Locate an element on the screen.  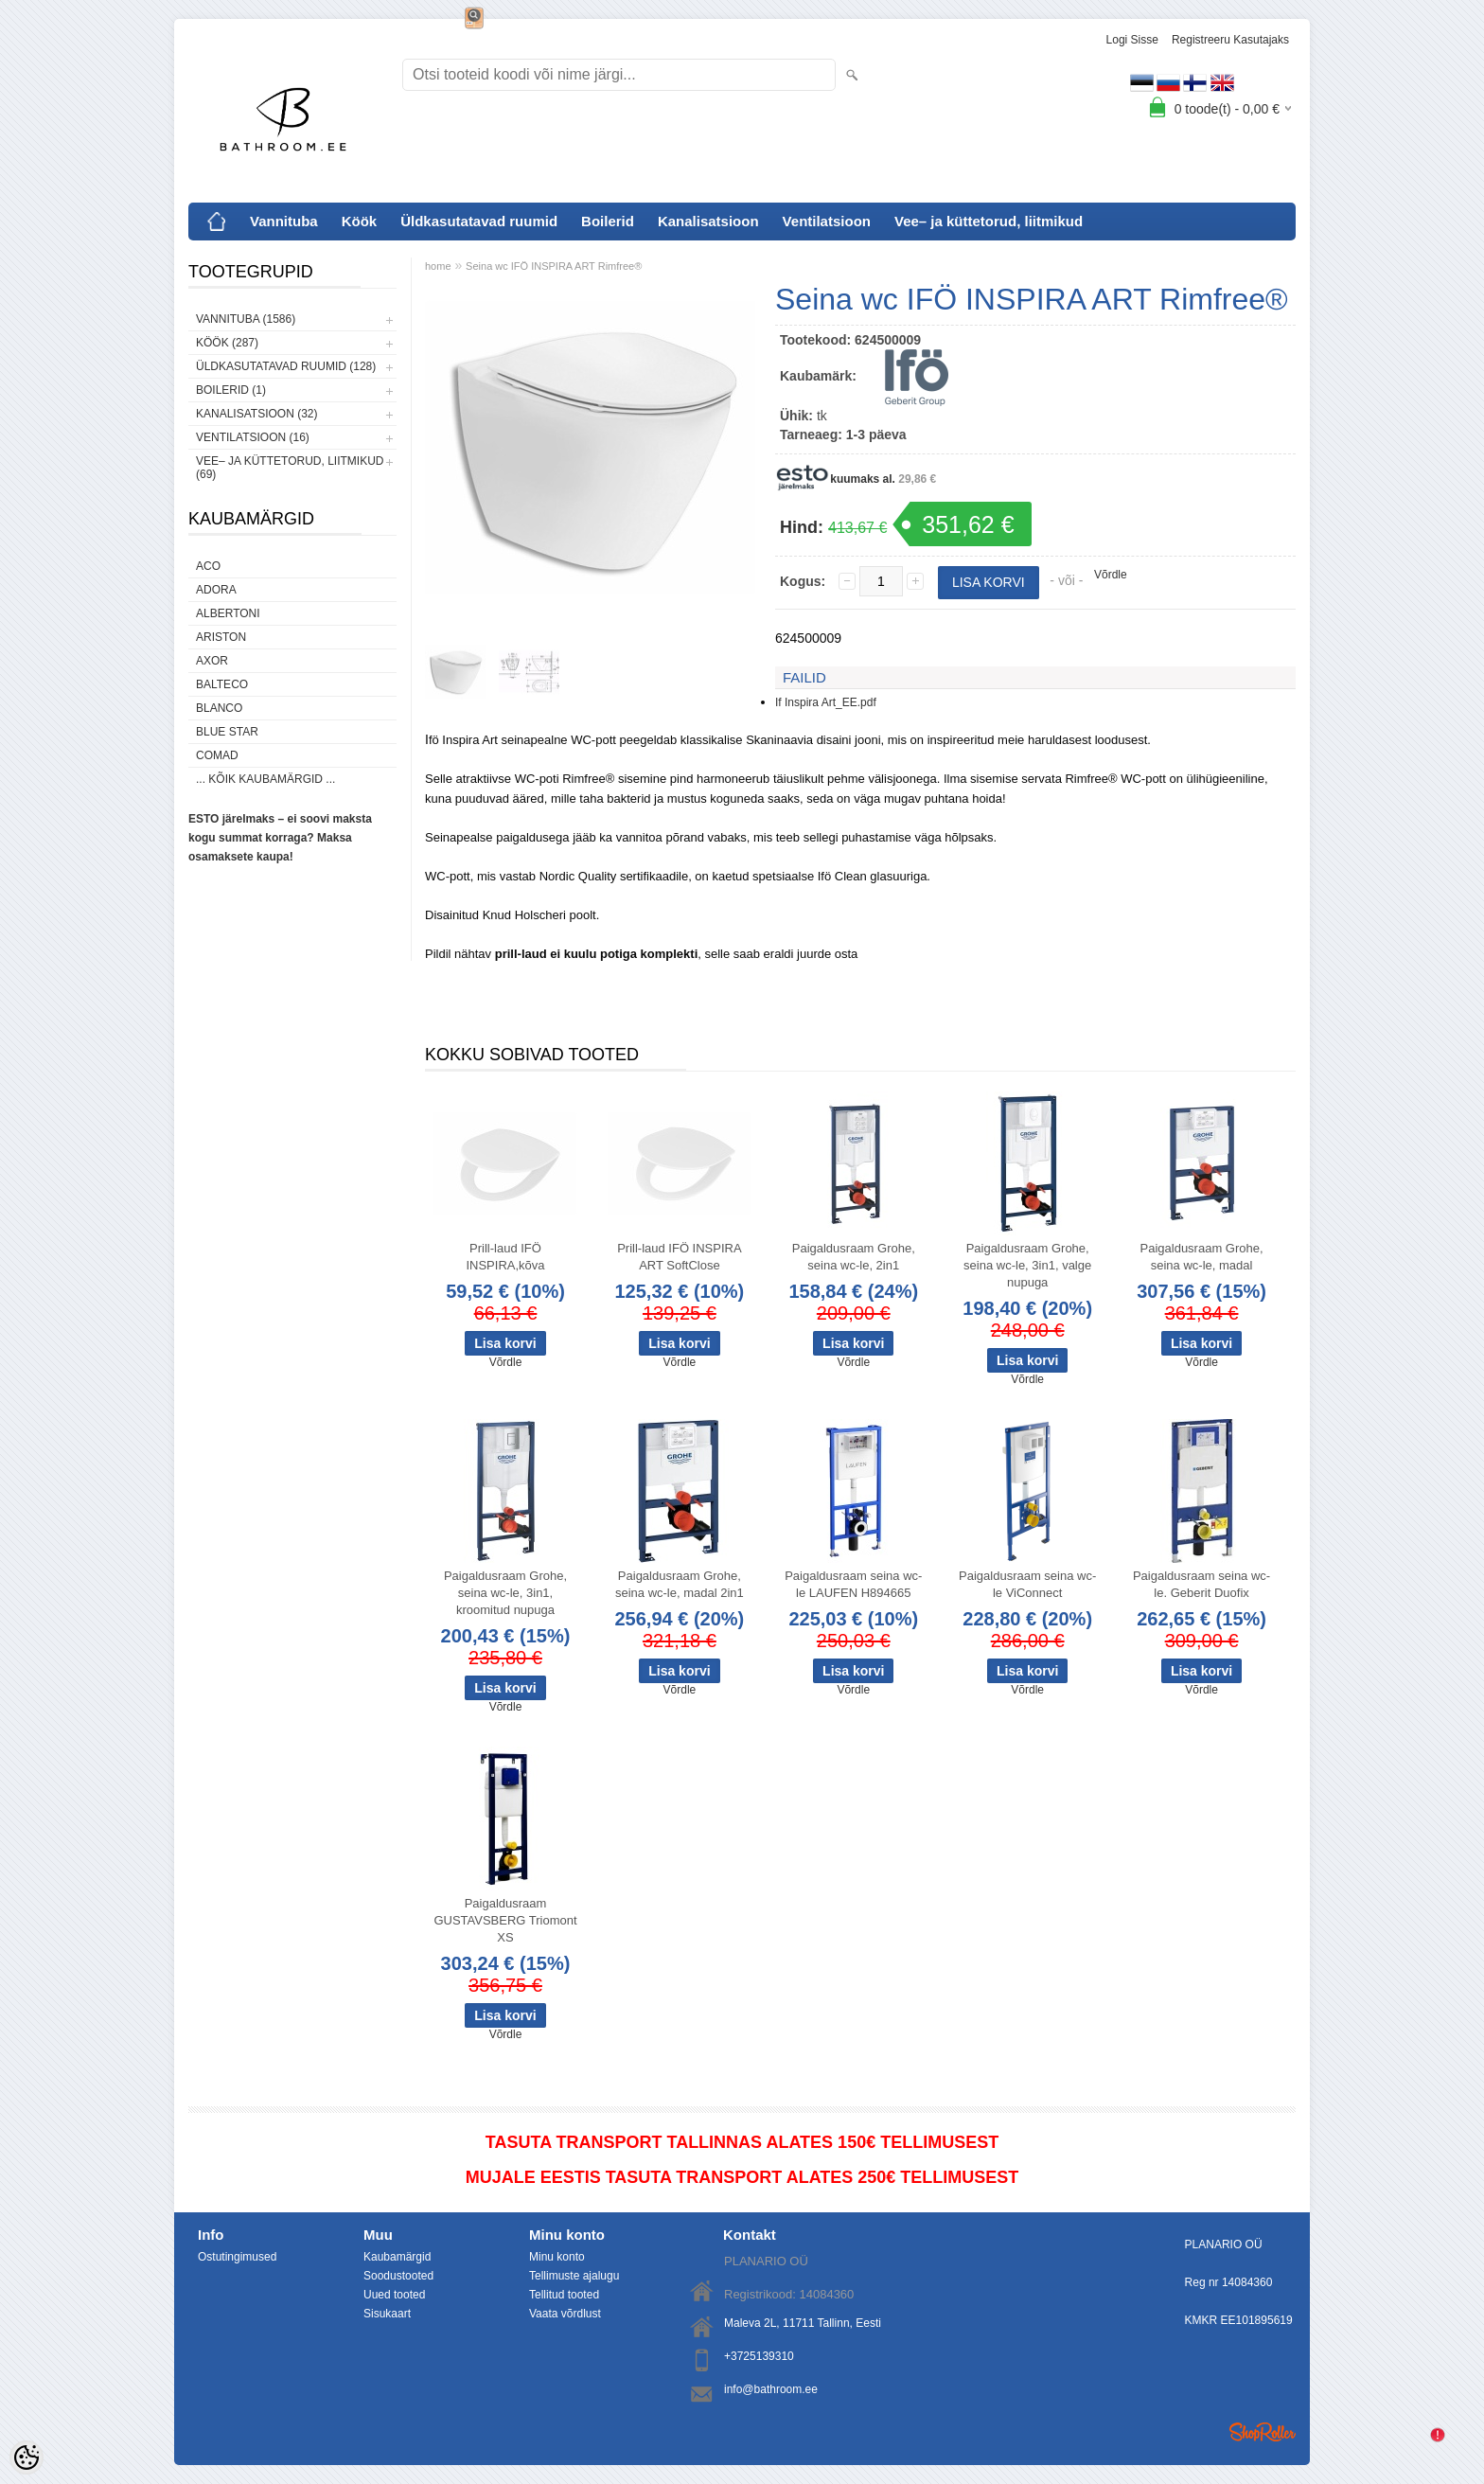
indicates a warning or alert in a dialog is located at coordinates (1438, 2435).